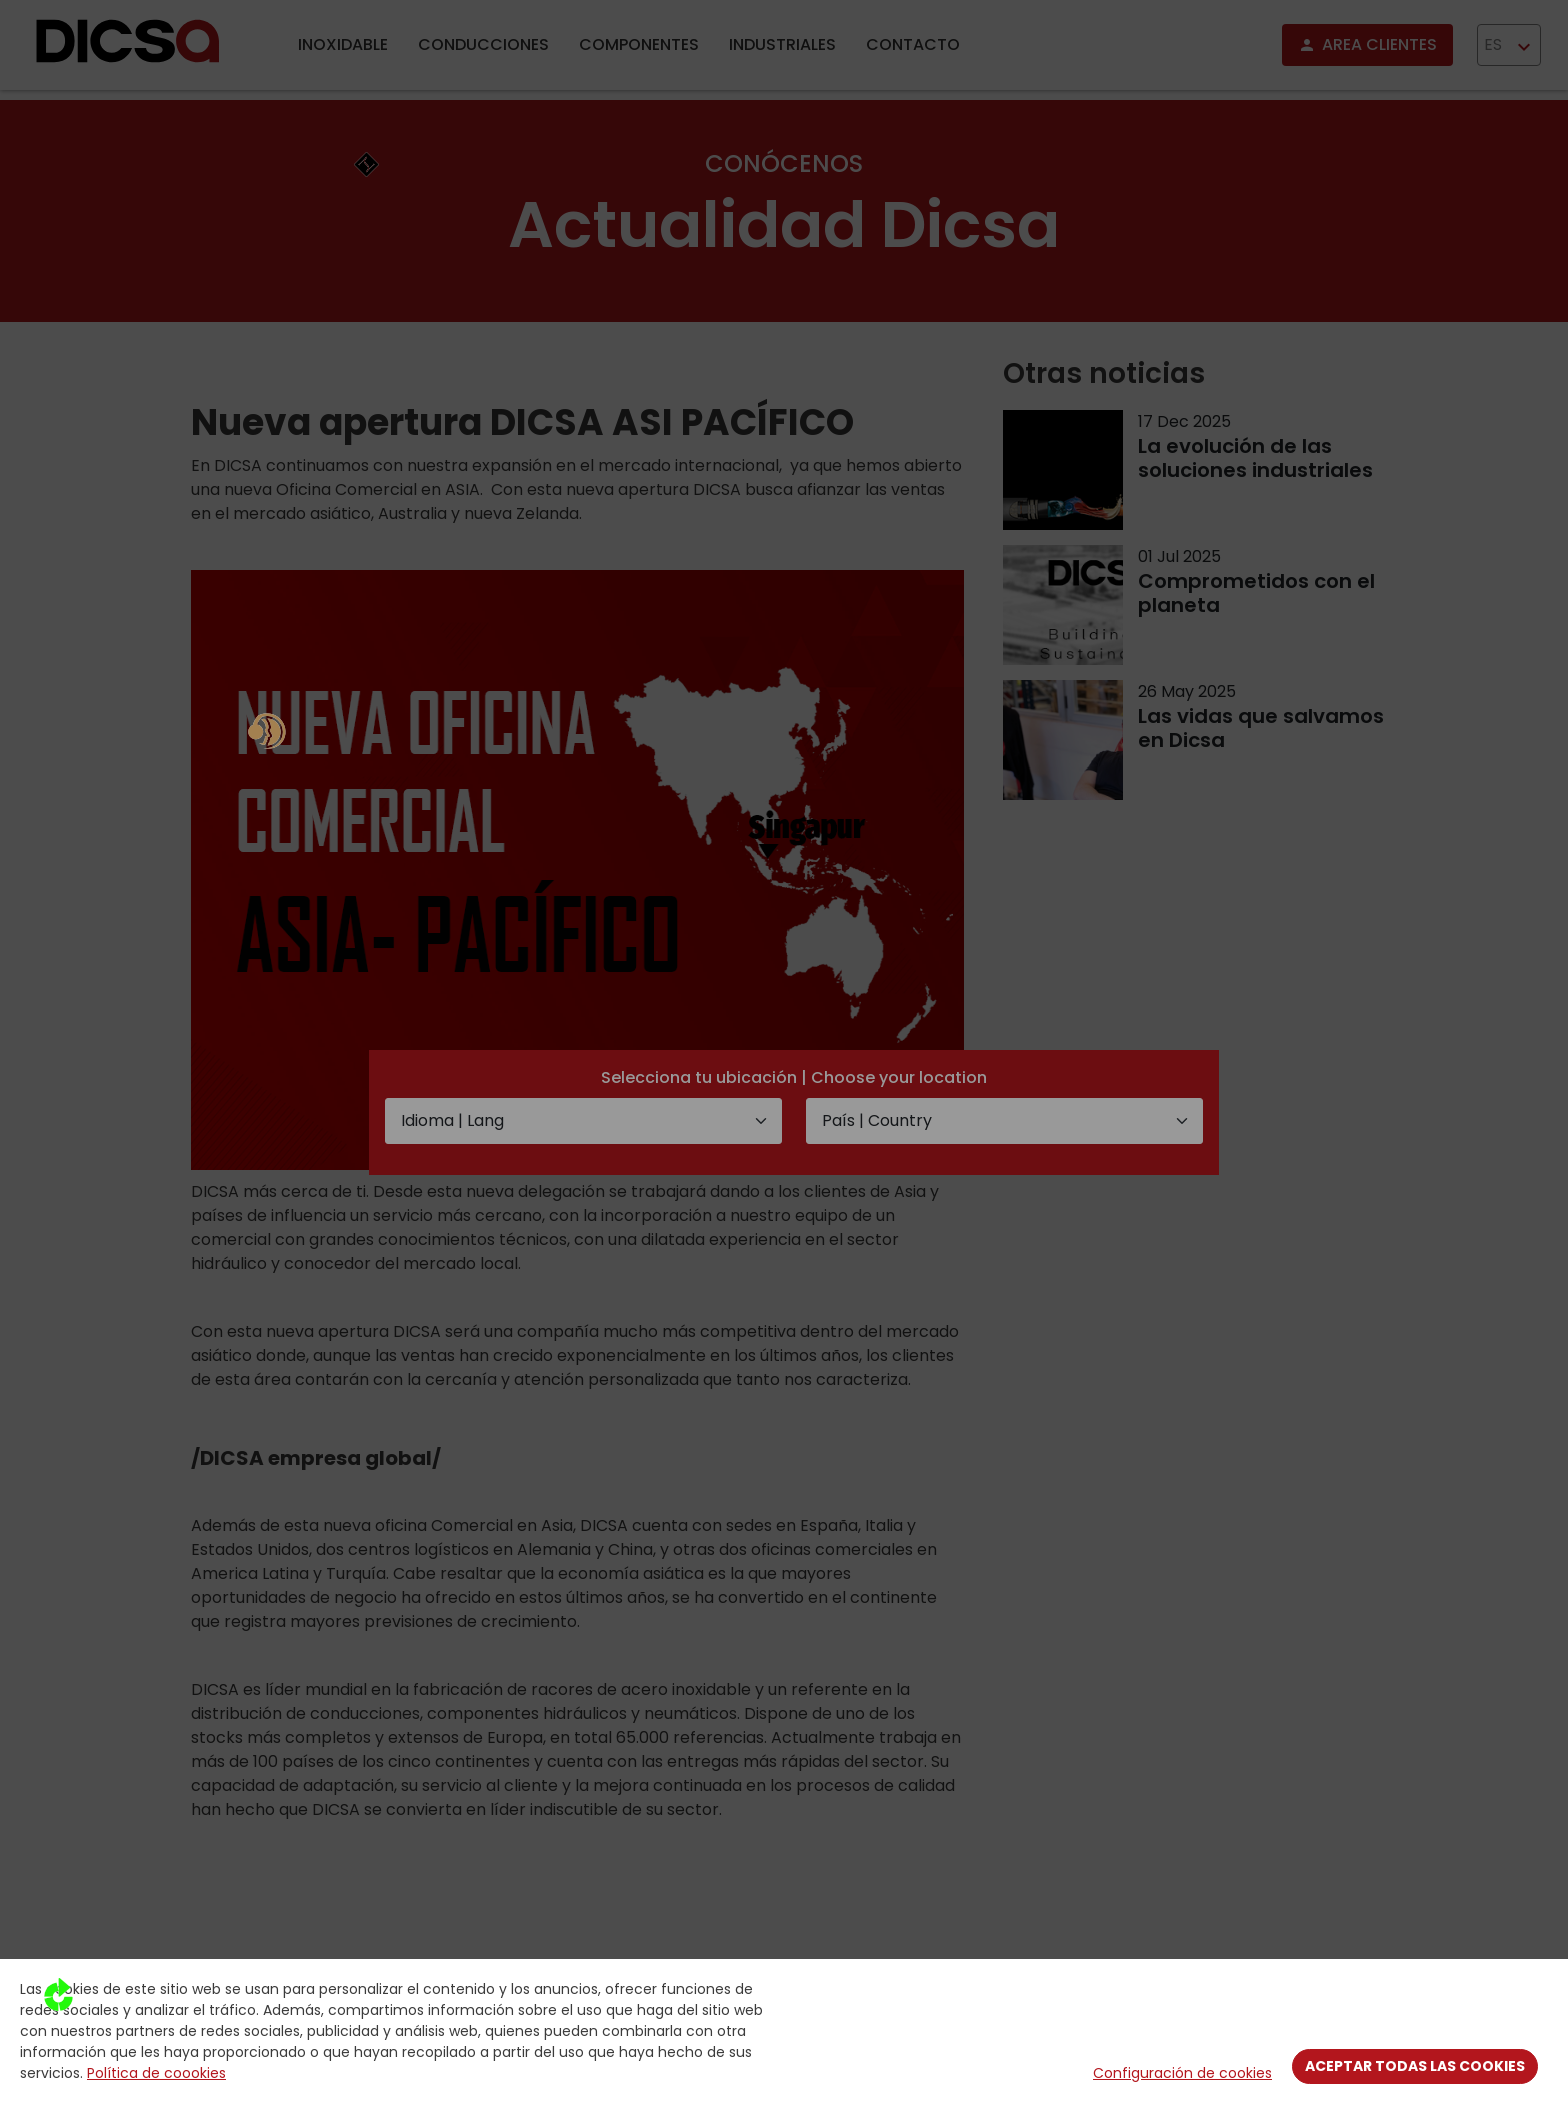 This screenshot has width=1568, height=2104. I want to click on svg.js library logo, so click(366, 164).